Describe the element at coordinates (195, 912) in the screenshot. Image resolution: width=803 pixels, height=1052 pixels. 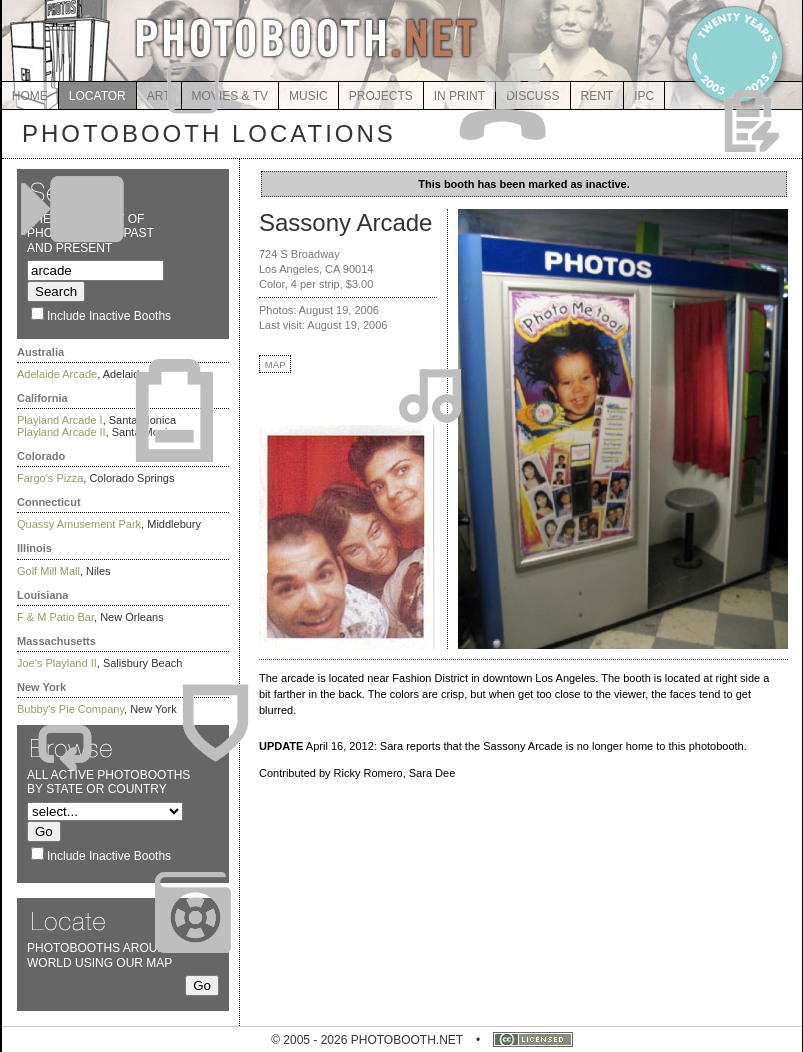
I see `access help and support documentation` at that location.